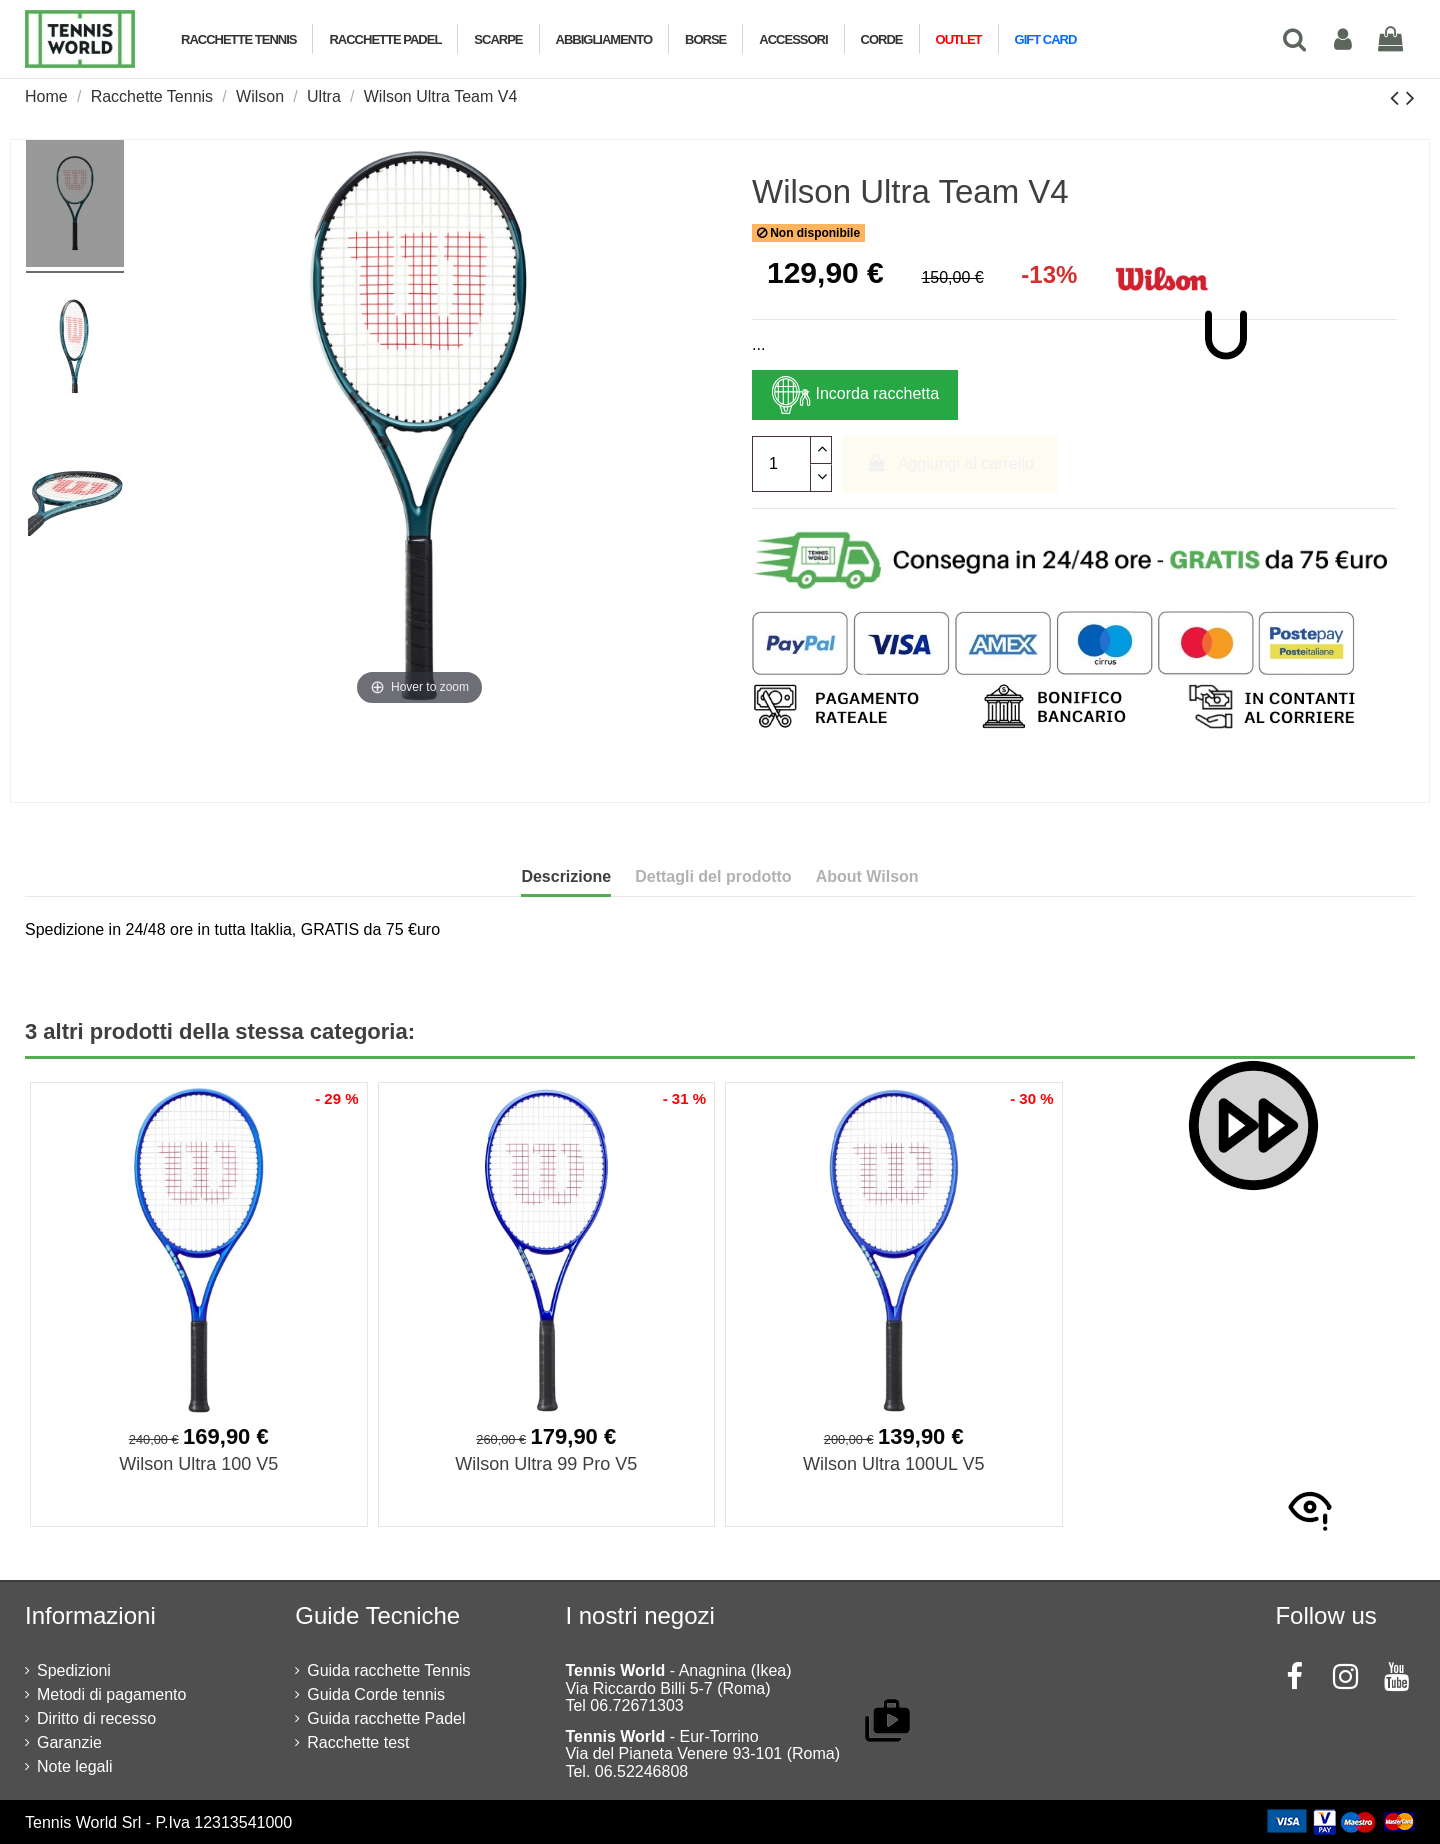 Image resolution: width=1440 pixels, height=1844 pixels. Describe the element at coordinates (1226, 335) in the screenshot. I see `the letter U character or text element` at that location.